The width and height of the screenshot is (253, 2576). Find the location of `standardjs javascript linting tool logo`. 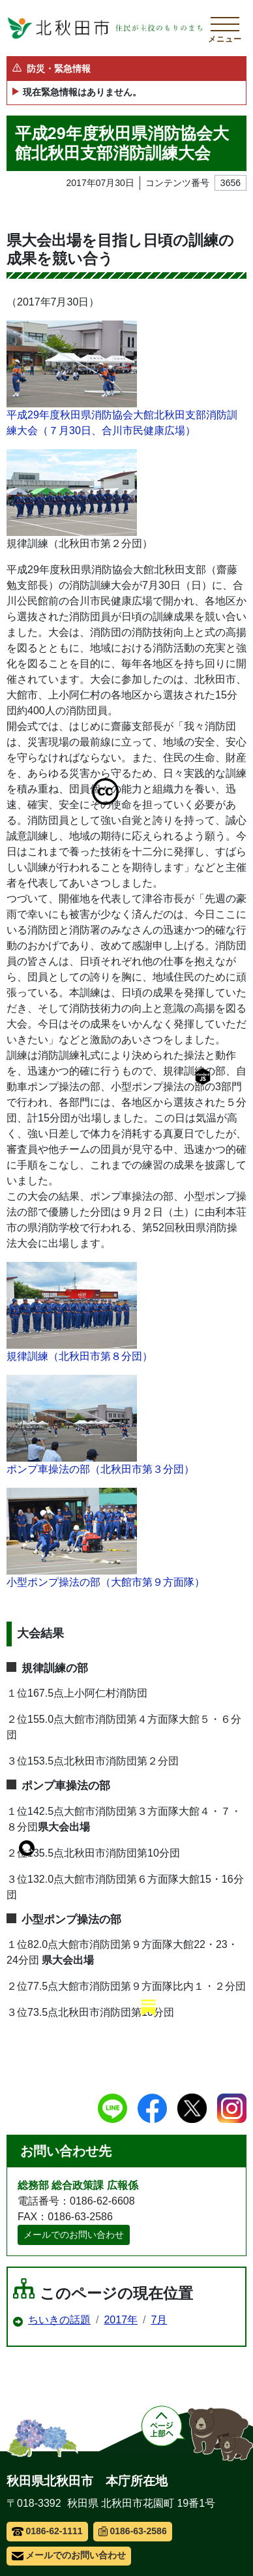

standardjs javascript linting tool logo is located at coordinates (203, 1076).